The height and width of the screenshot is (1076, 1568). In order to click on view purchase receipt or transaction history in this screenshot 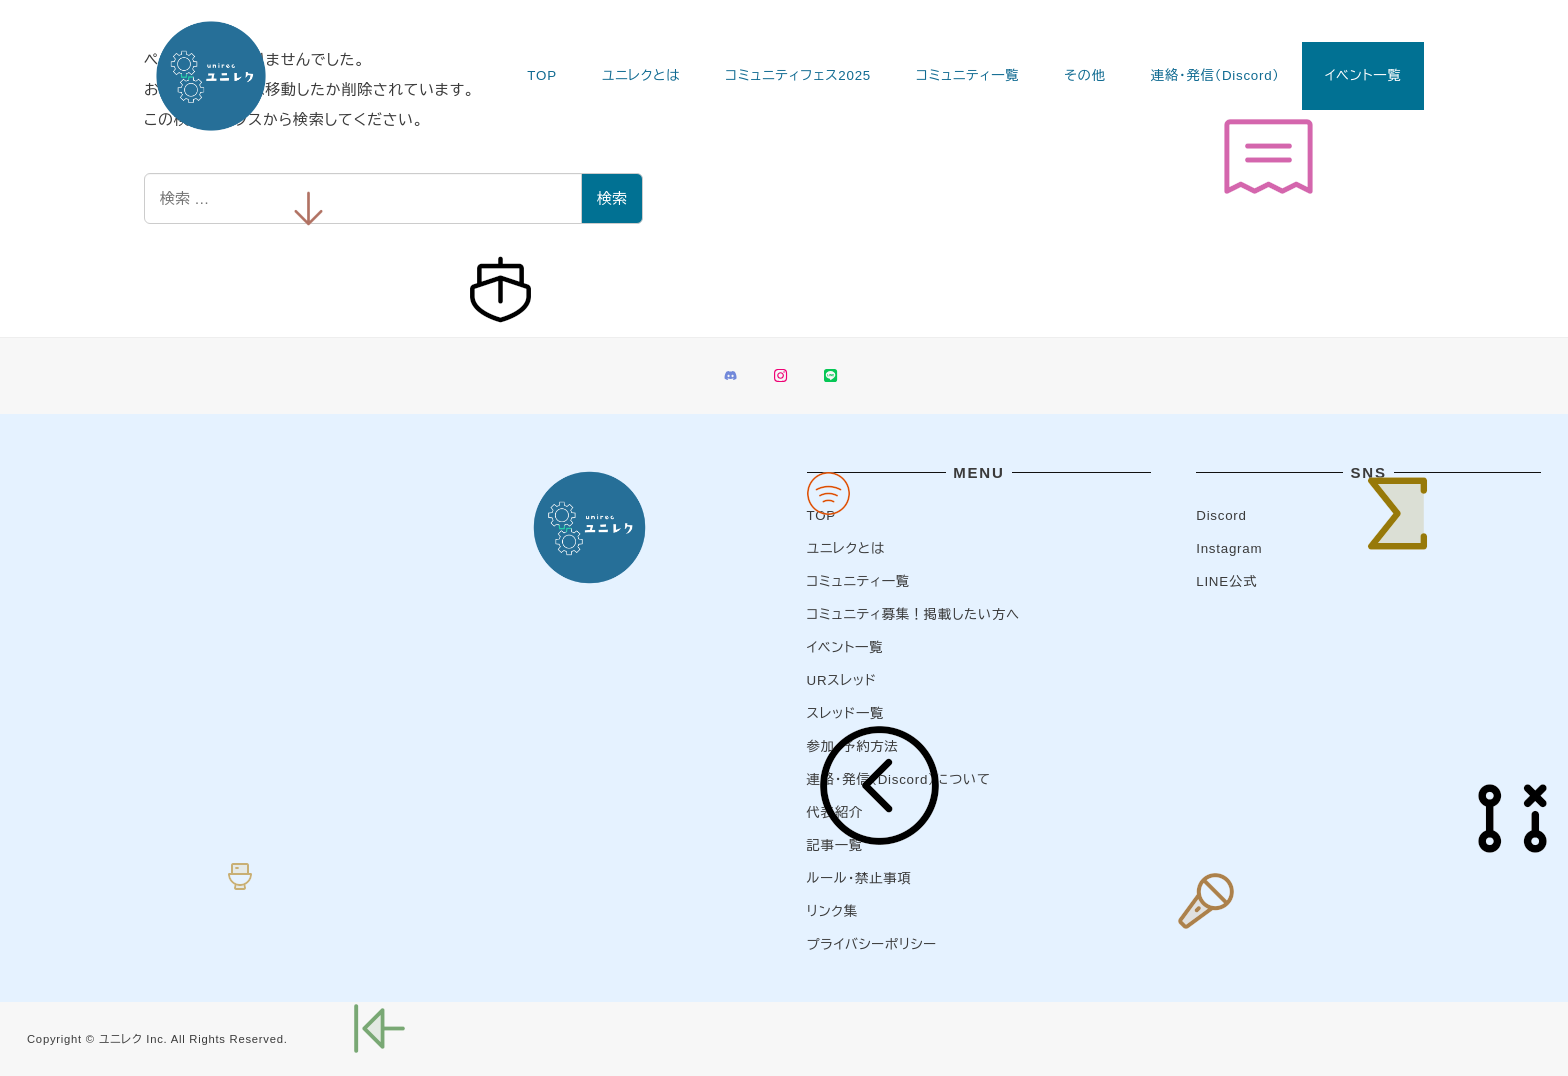, I will do `click(1268, 156)`.